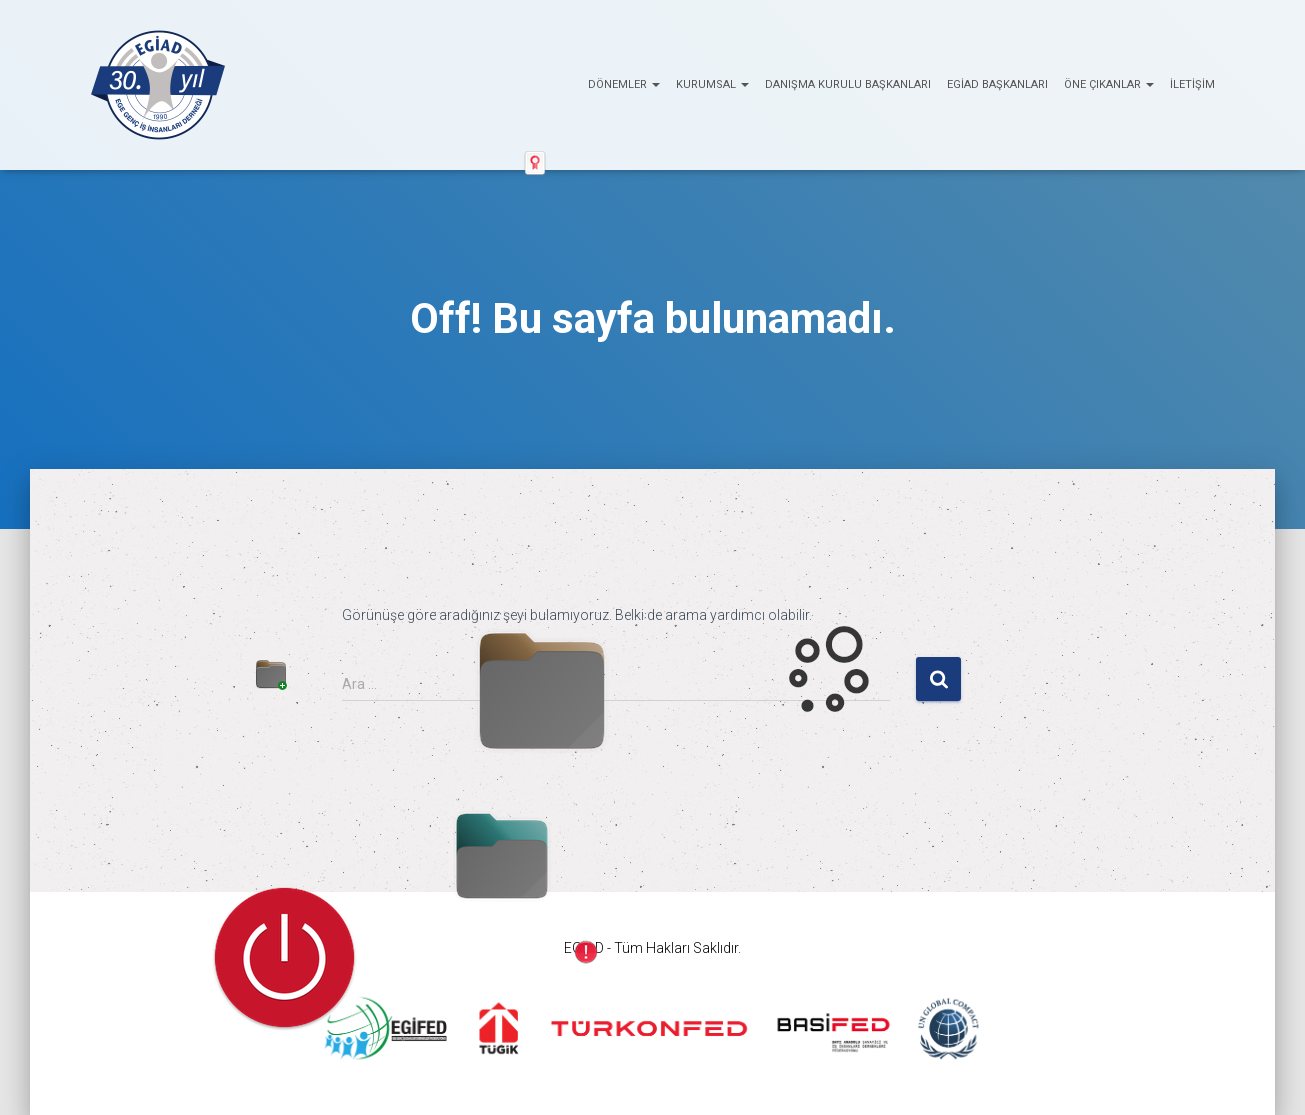 The image size is (1305, 1115). Describe the element at coordinates (502, 856) in the screenshot. I see `open folder containing files` at that location.